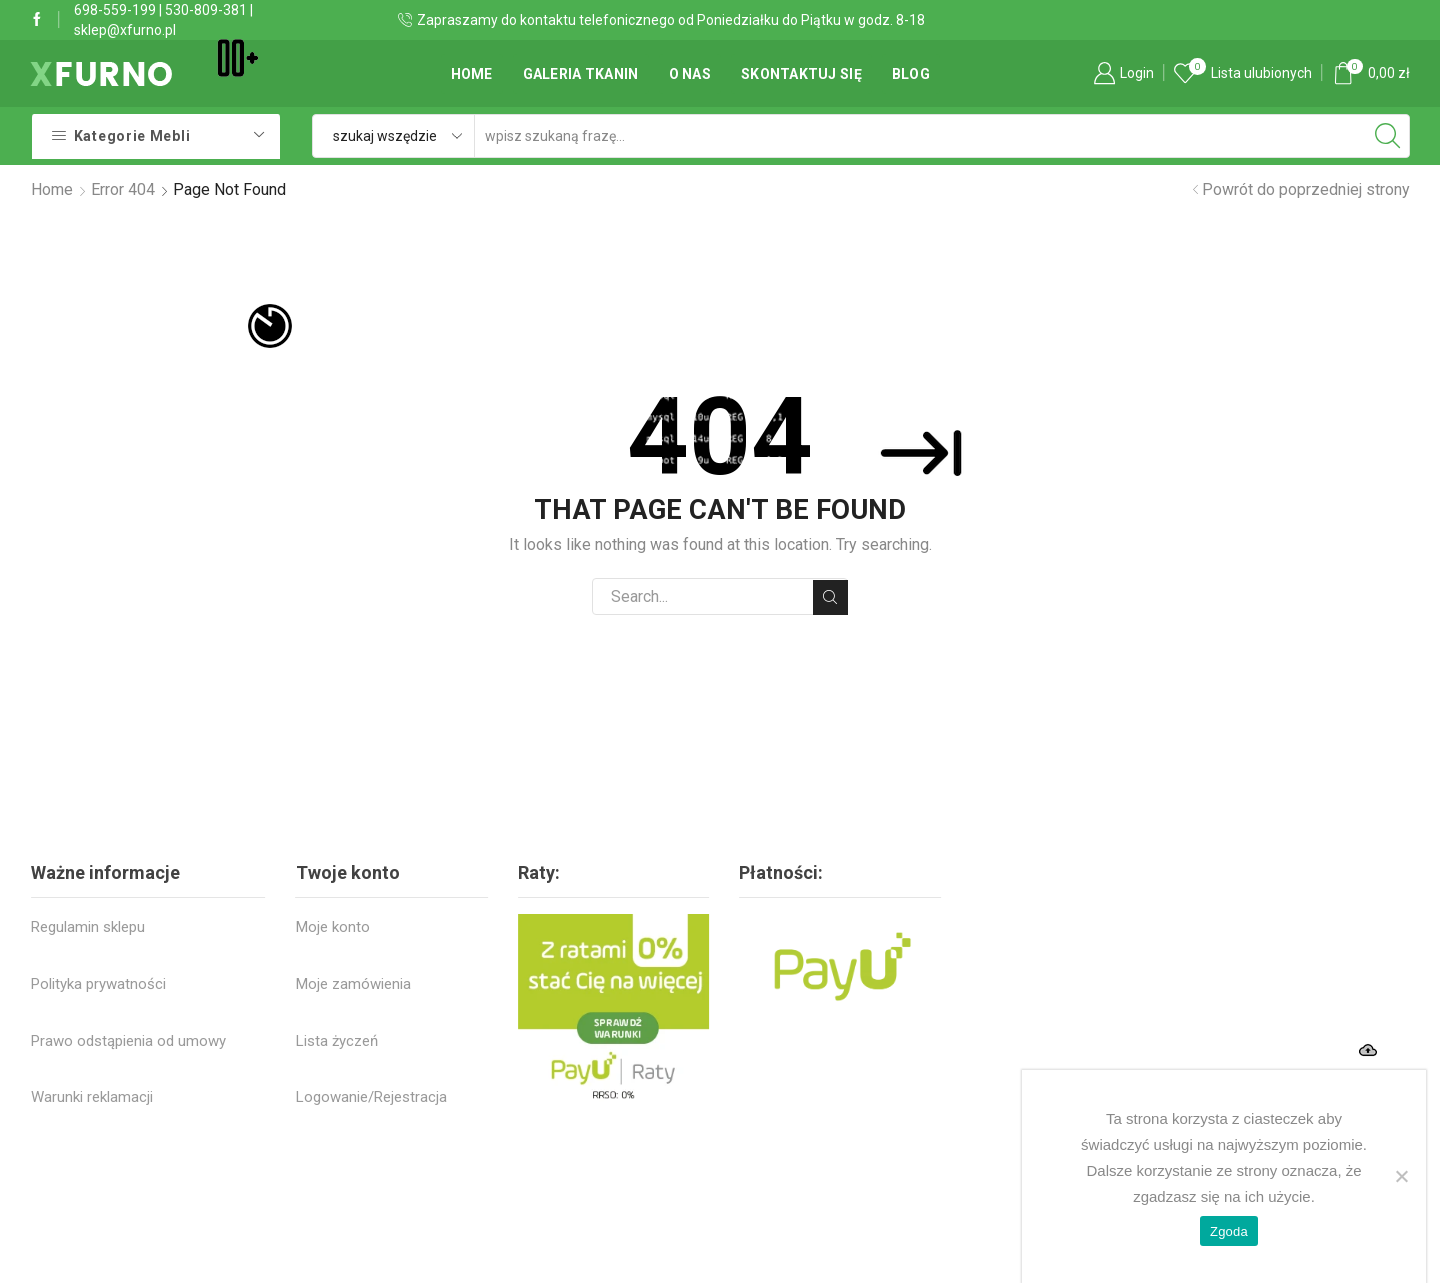 The height and width of the screenshot is (1283, 1440). What do you see at coordinates (1368, 1050) in the screenshot?
I see `upload file to cloud storage` at bounding box center [1368, 1050].